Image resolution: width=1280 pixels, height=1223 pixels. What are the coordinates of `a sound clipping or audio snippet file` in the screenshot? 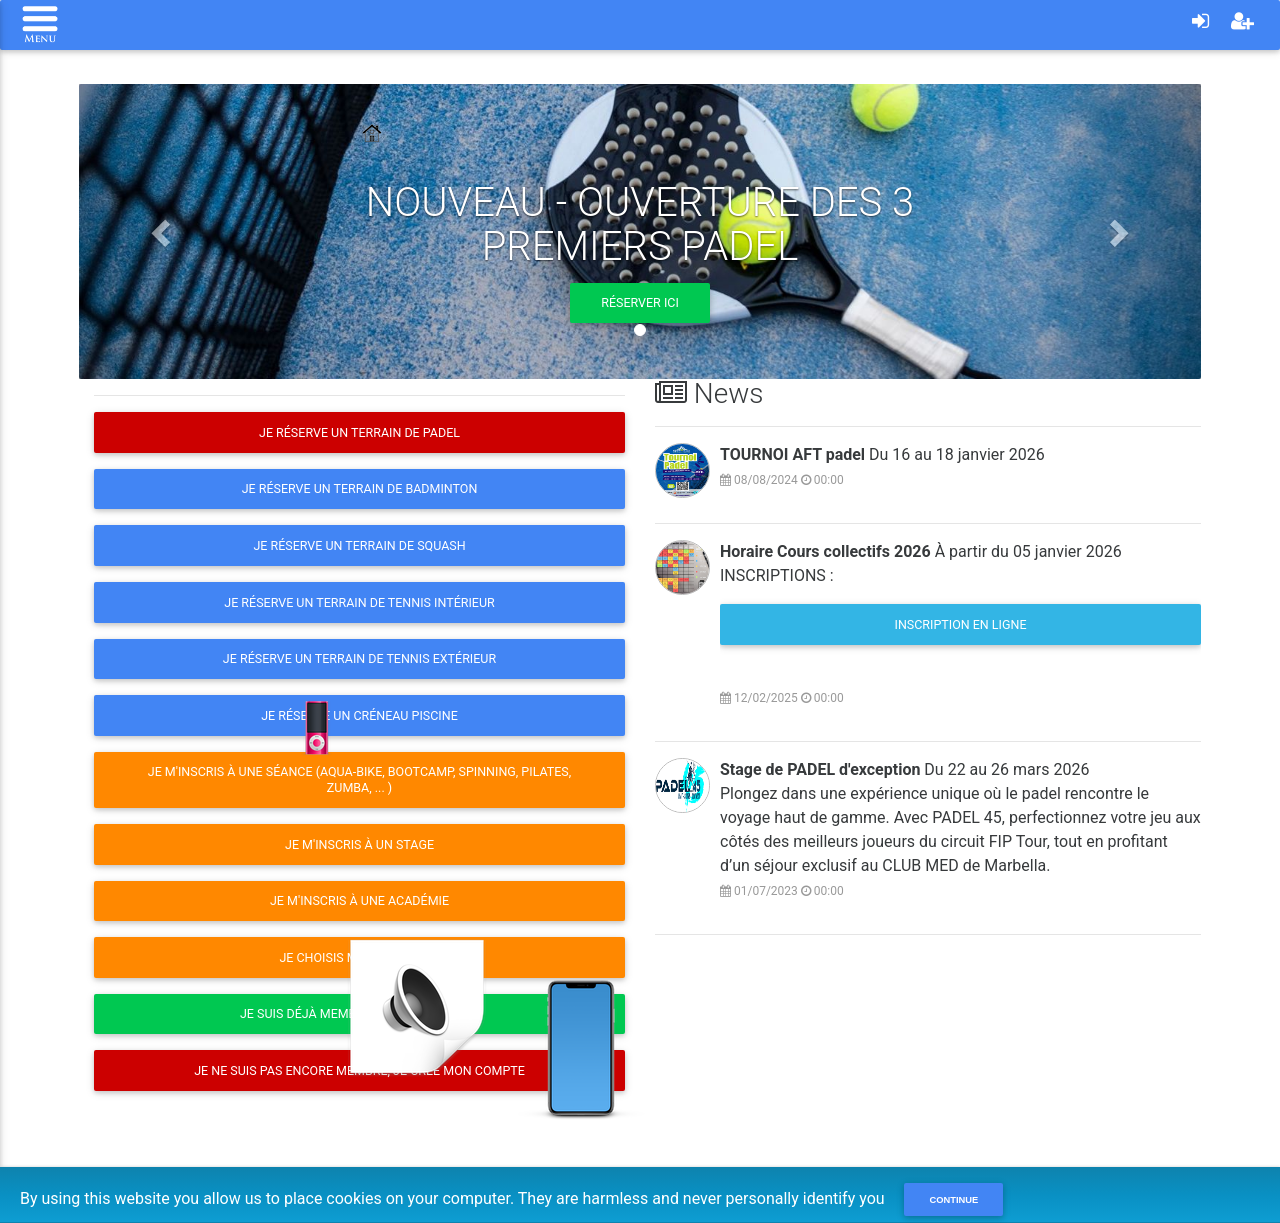 It's located at (417, 1010).